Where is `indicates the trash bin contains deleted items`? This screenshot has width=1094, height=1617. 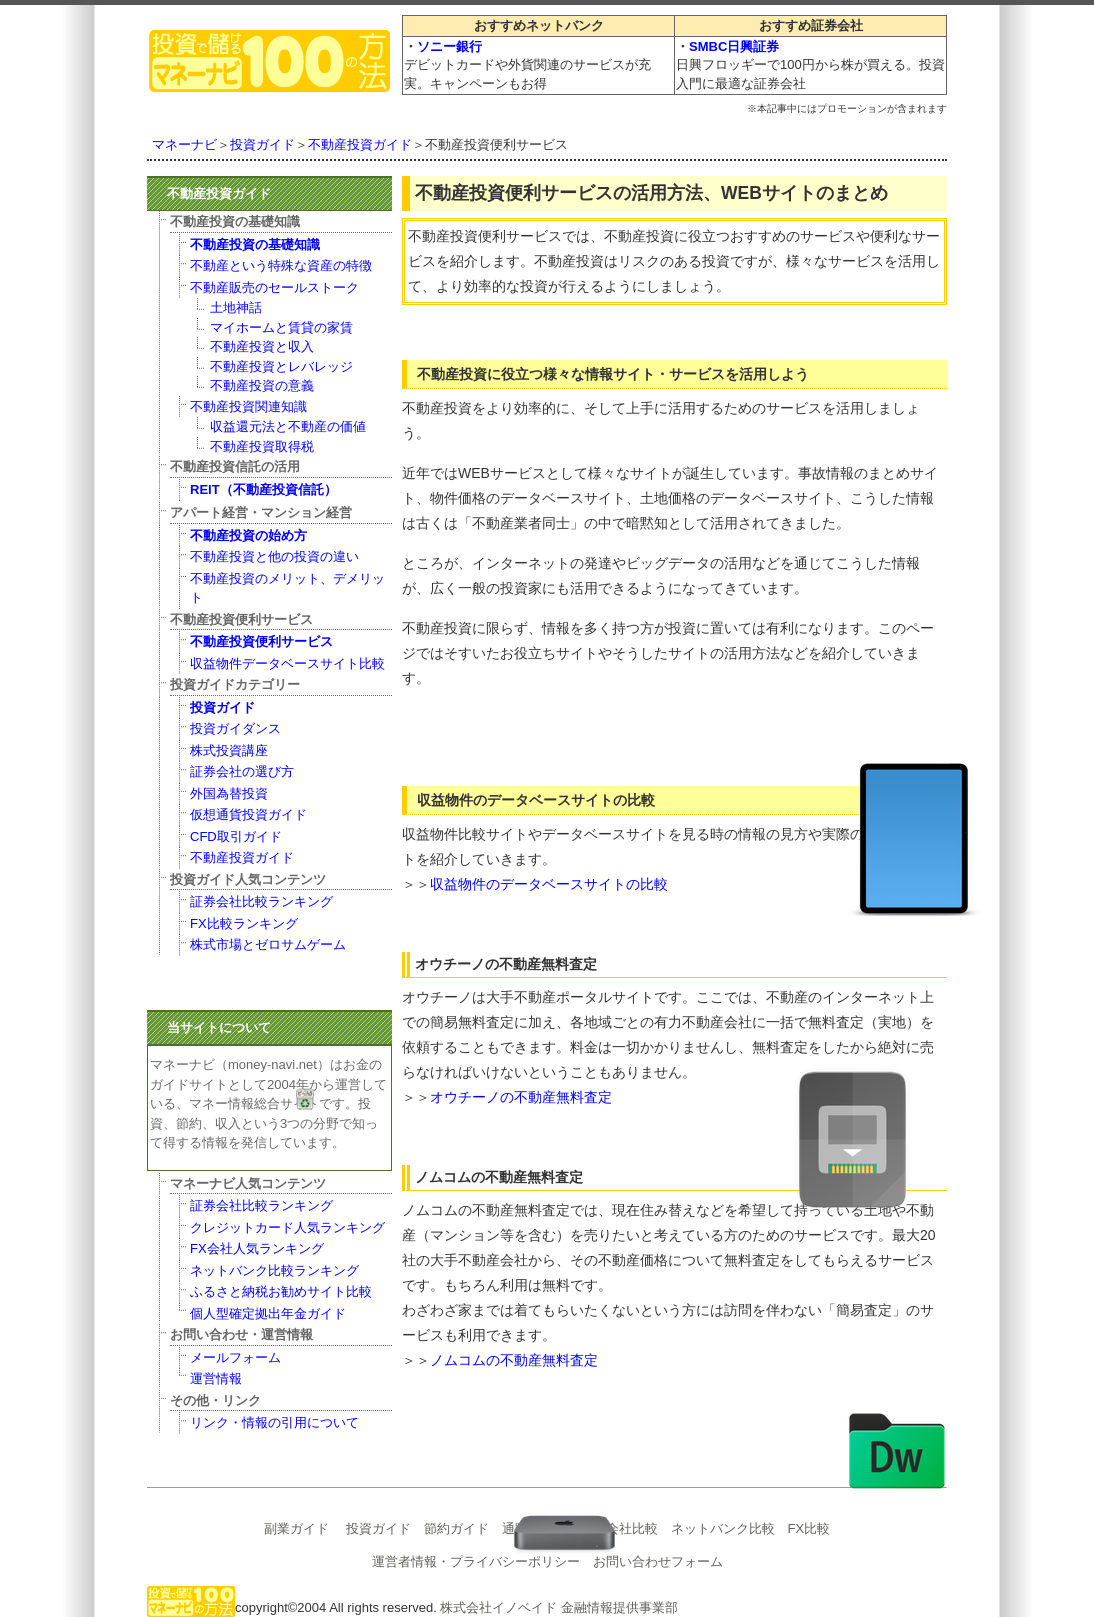
indicates the trash bin contains deleted items is located at coordinates (305, 1099).